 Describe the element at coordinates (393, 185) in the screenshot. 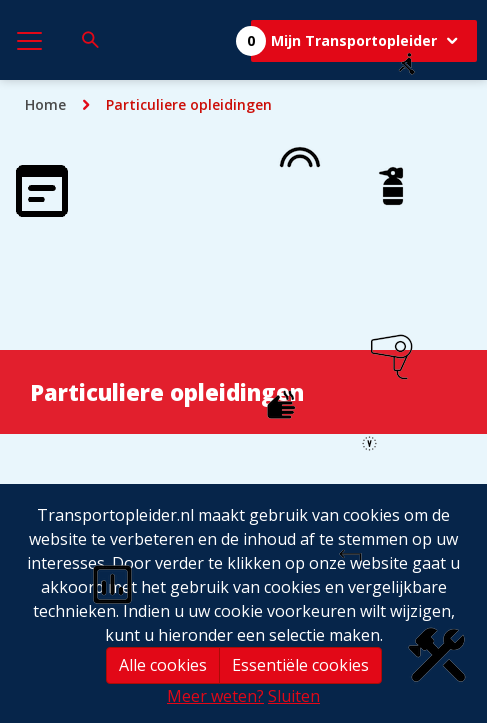

I see `locate fire safety equipment` at that location.